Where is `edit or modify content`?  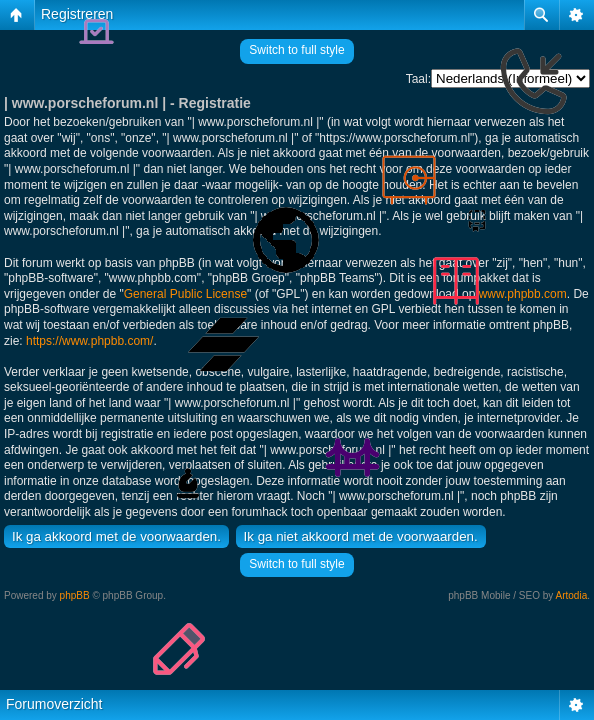
edit or modify content is located at coordinates (178, 650).